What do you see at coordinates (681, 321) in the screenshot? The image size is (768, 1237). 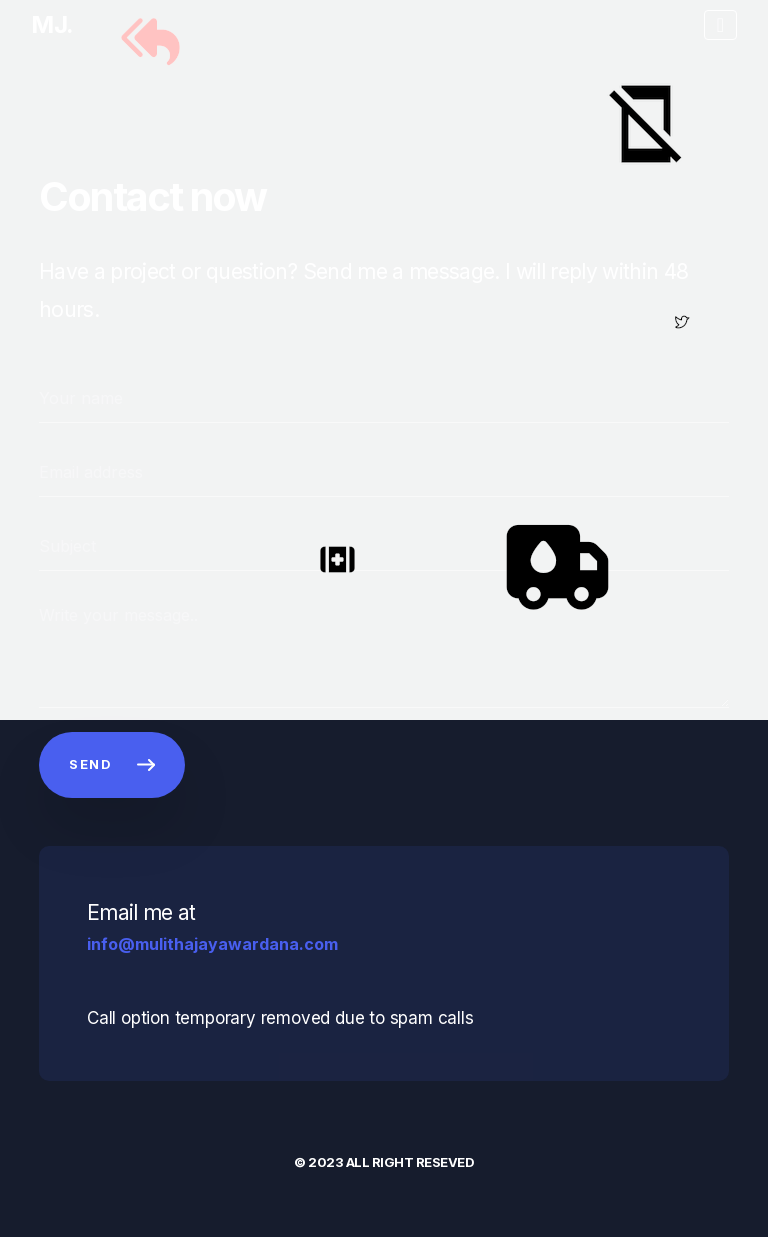 I see `share to twitter` at bounding box center [681, 321].